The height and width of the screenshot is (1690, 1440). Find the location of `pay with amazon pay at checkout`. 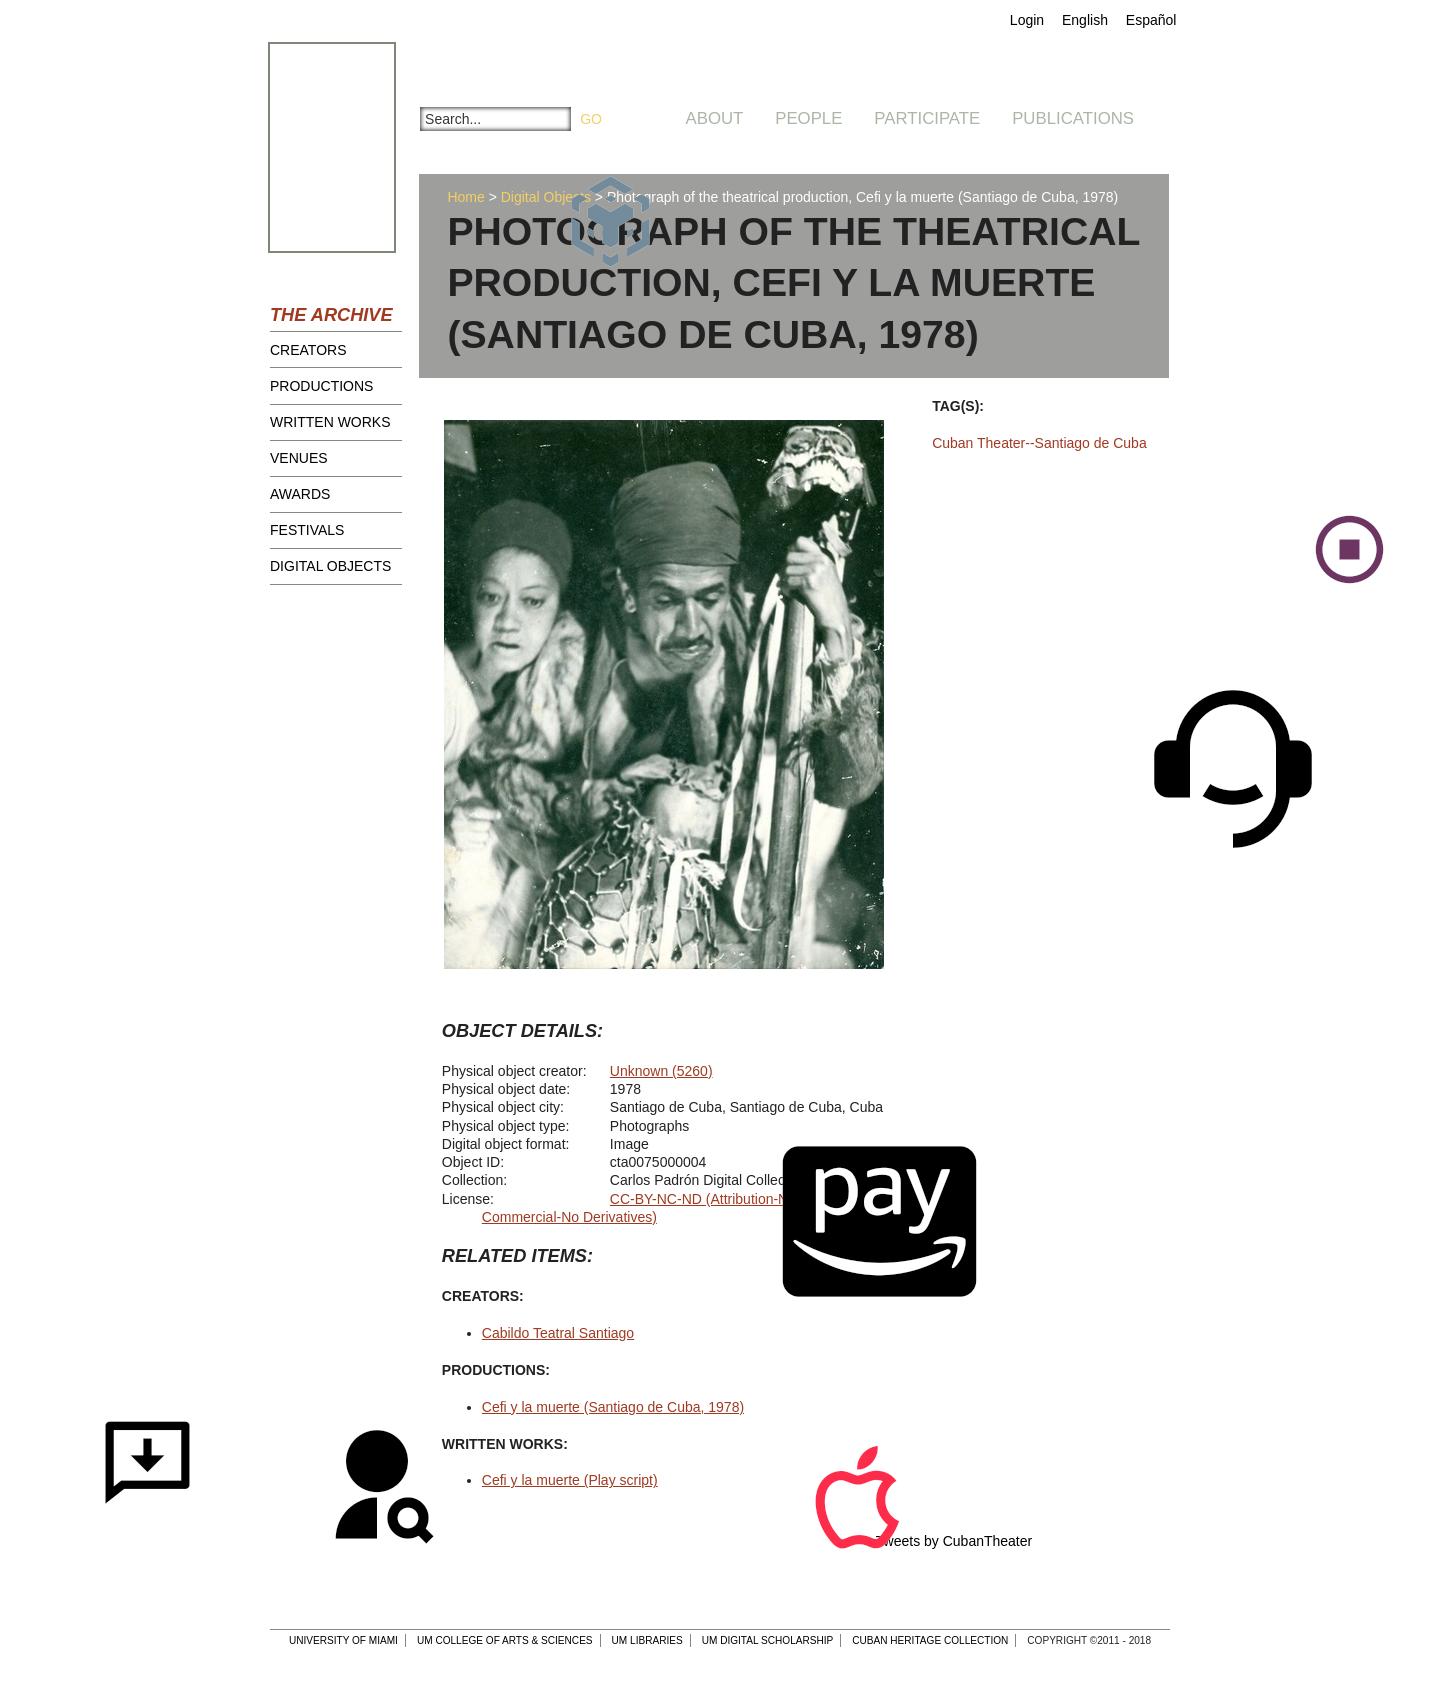

pay with amazon pay at checkout is located at coordinates (879, 1221).